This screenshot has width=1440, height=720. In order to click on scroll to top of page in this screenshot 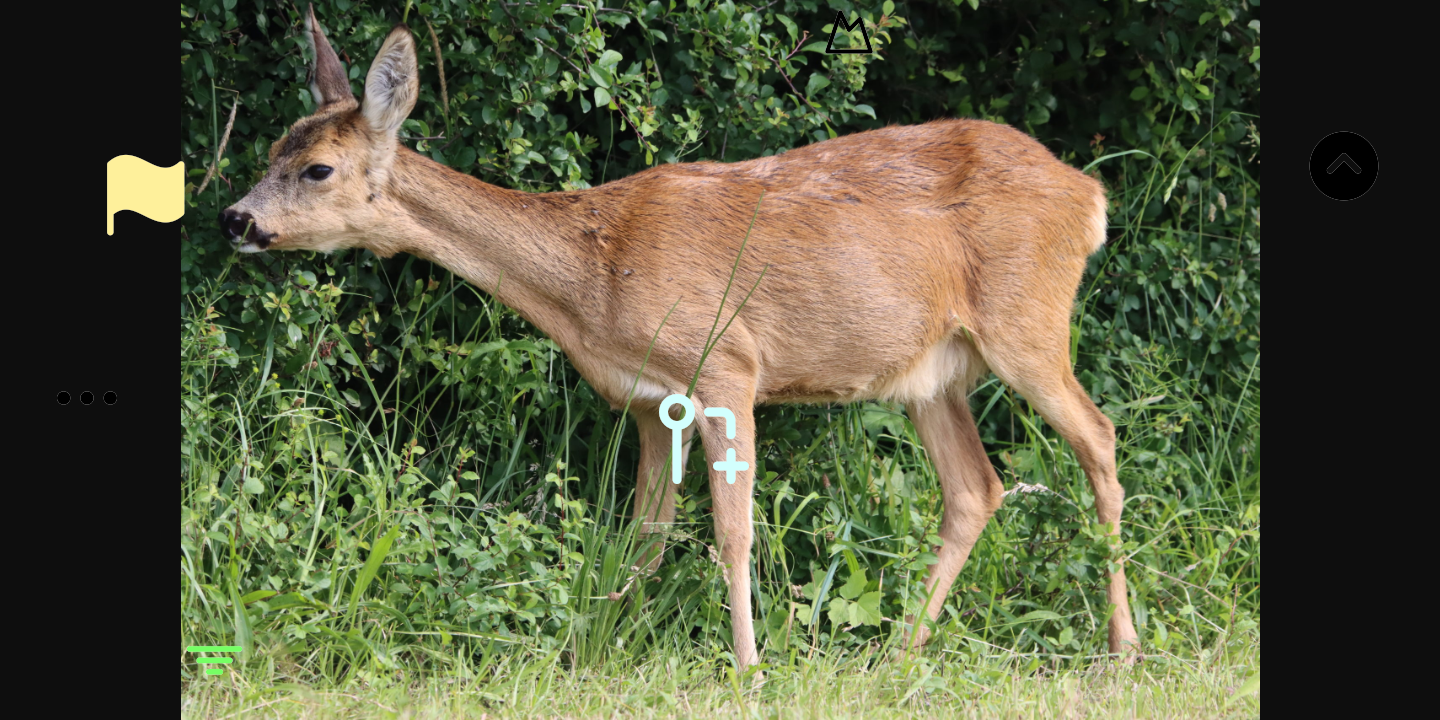, I will do `click(1344, 166)`.